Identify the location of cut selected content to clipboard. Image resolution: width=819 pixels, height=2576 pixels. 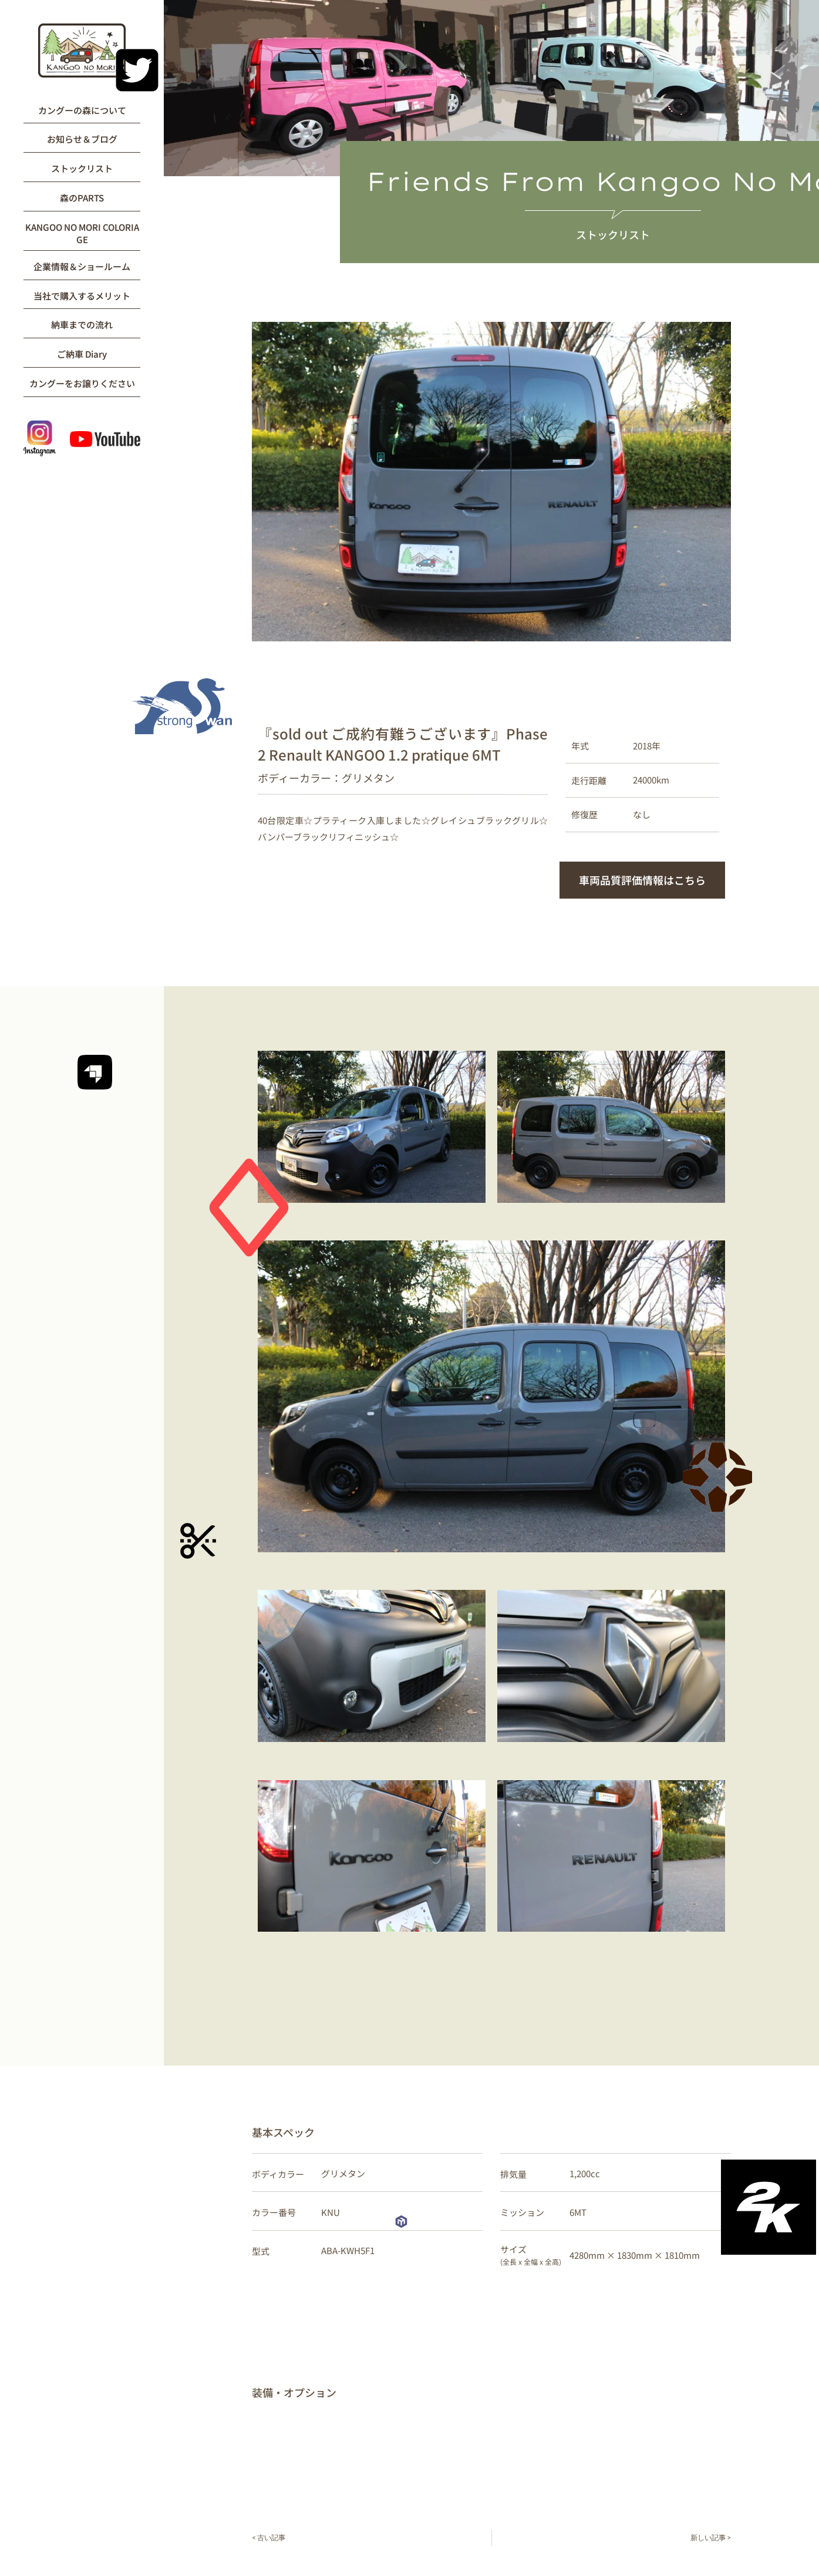
(198, 1541).